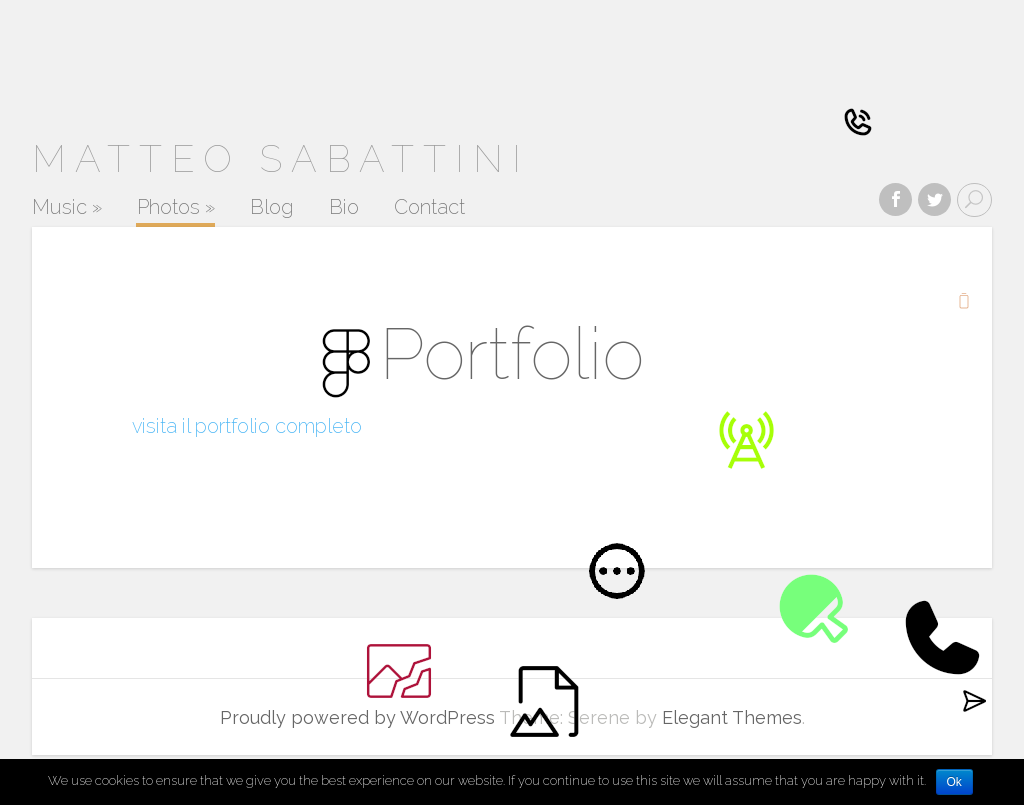 This screenshot has width=1024, height=805. Describe the element at coordinates (548, 701) in the screenshot. I see `view image file` at that location.